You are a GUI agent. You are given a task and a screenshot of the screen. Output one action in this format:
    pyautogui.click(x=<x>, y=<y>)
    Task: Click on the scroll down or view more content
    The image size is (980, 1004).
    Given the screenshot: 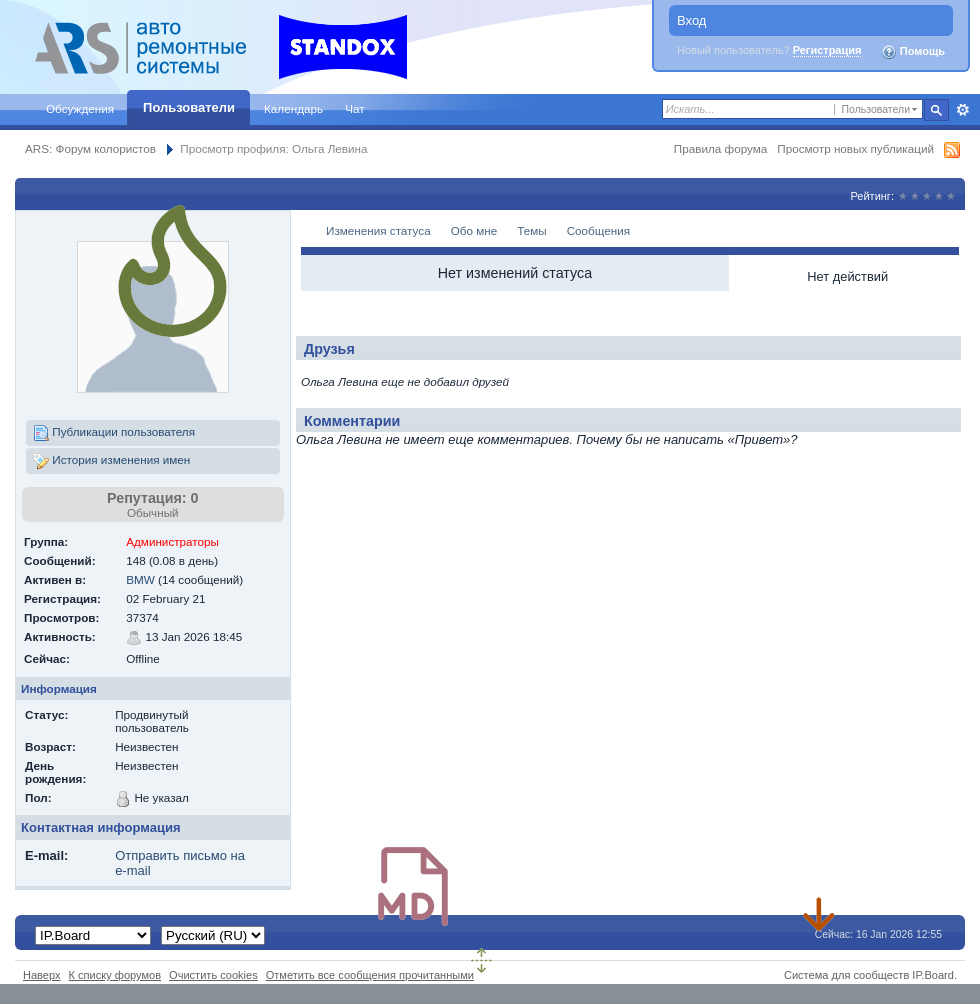 What is the action you would take?
    pyautogui.click(x=818, y=913)
    